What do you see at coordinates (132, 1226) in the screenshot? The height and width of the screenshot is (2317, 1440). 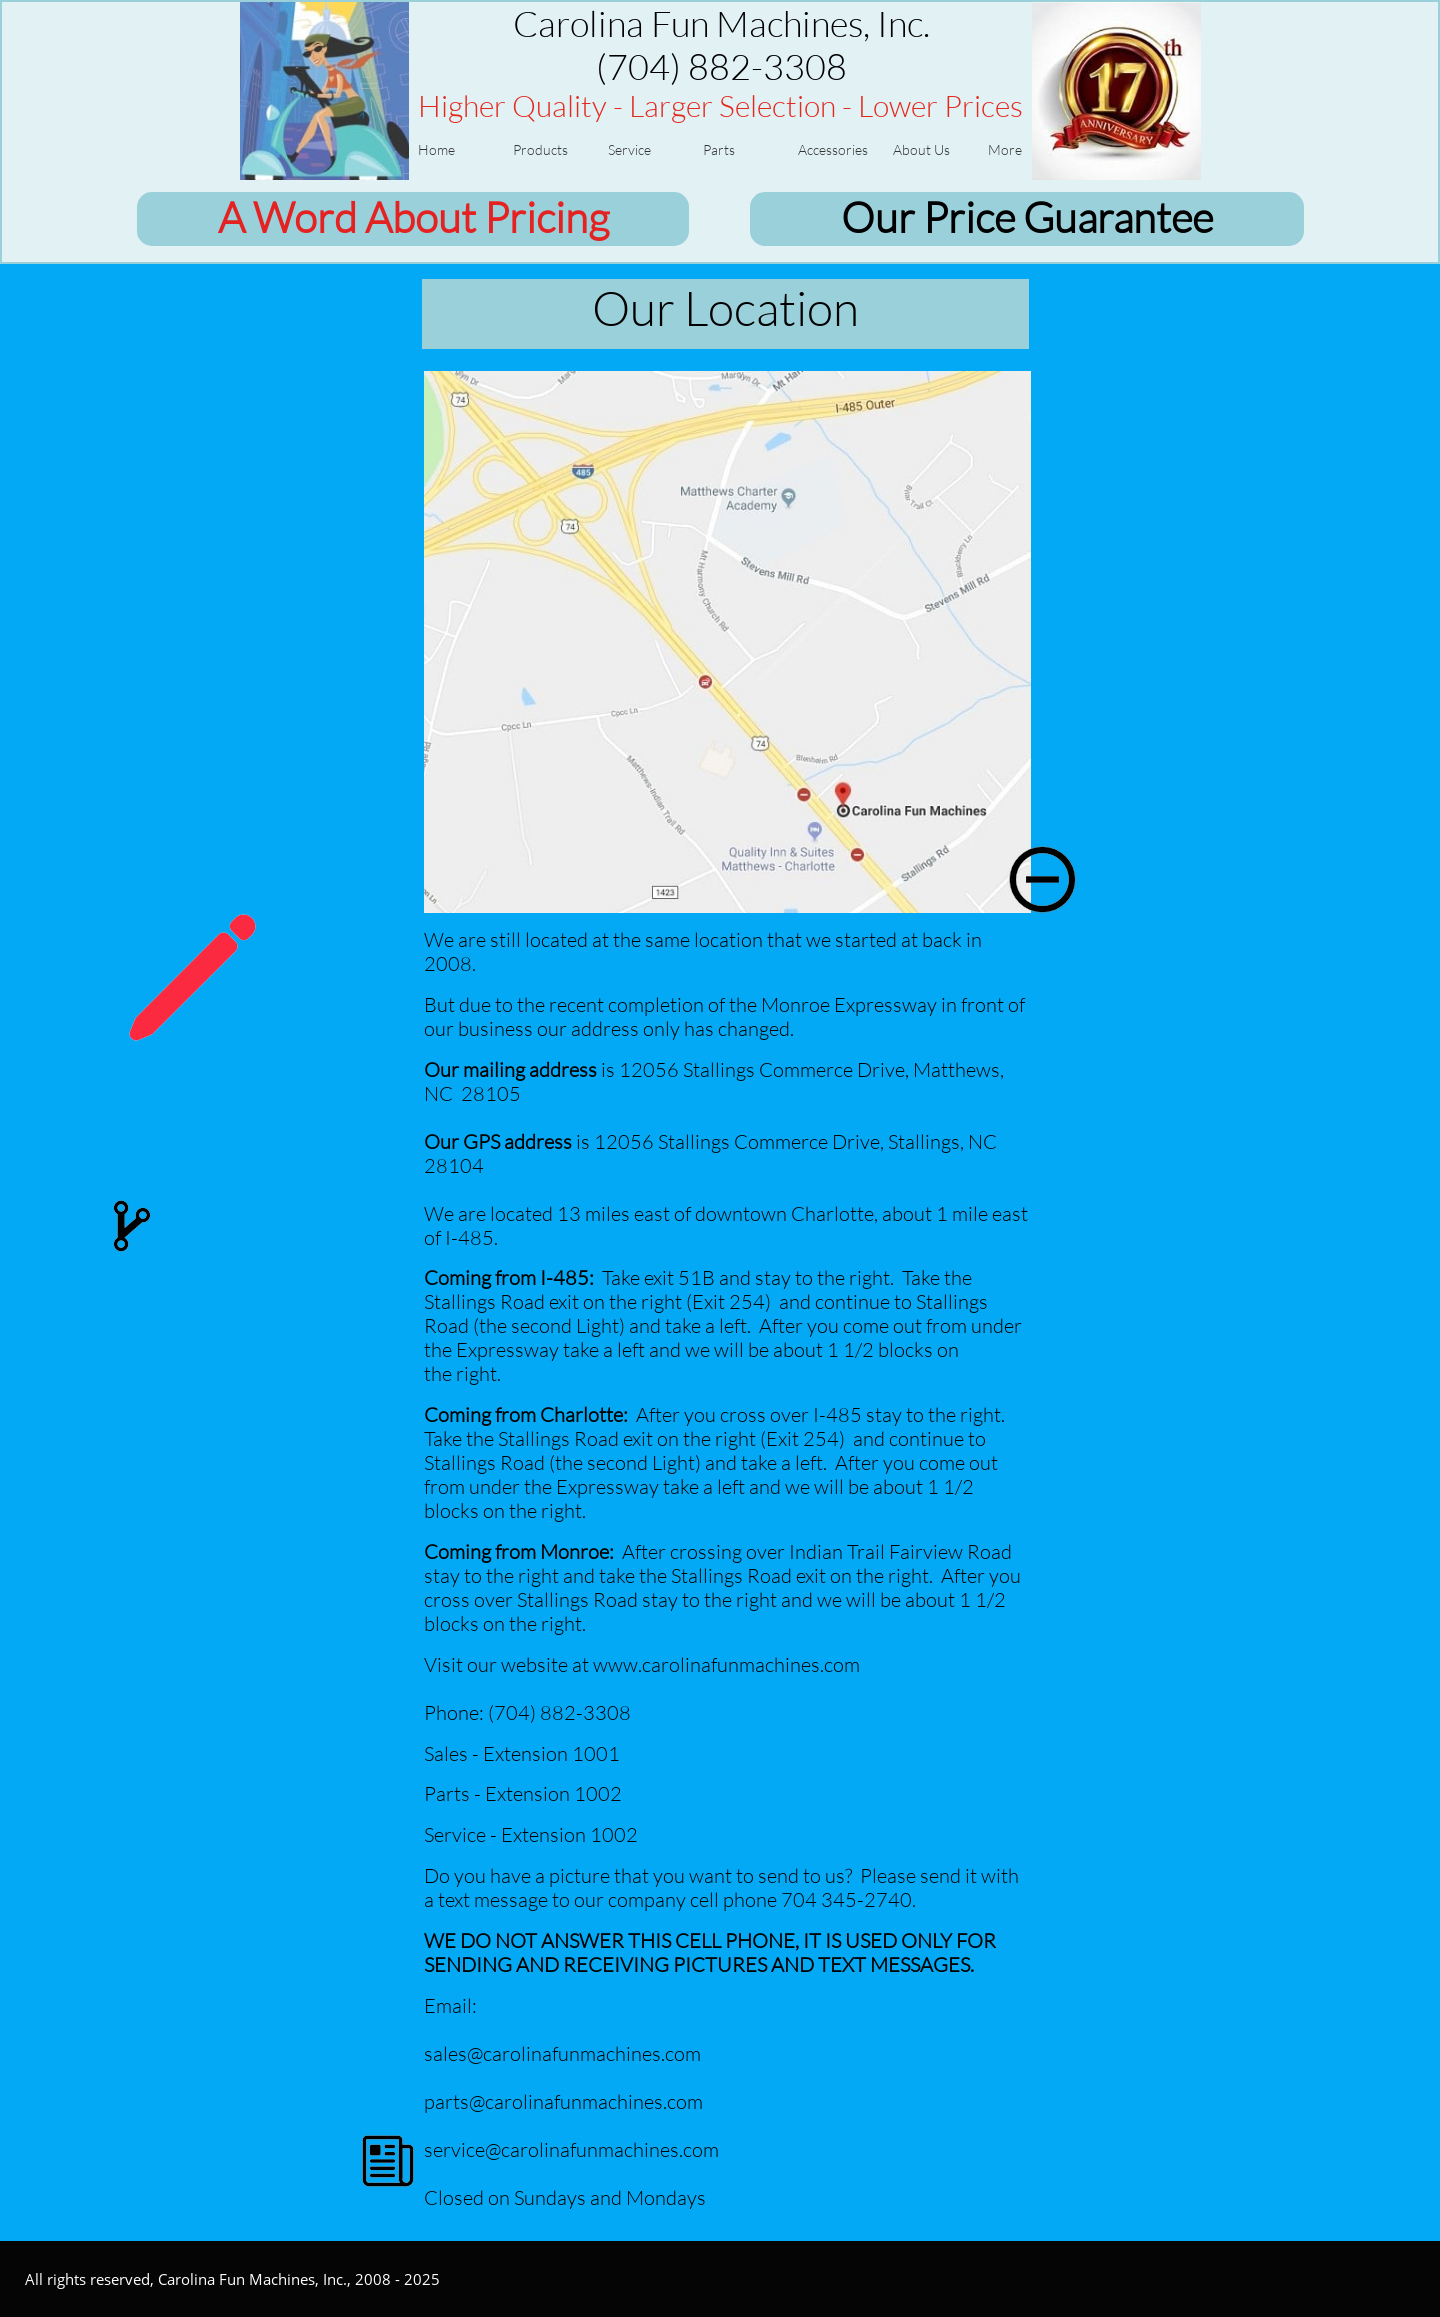 I see `view repository branches` at bounding box center [132, 1226].